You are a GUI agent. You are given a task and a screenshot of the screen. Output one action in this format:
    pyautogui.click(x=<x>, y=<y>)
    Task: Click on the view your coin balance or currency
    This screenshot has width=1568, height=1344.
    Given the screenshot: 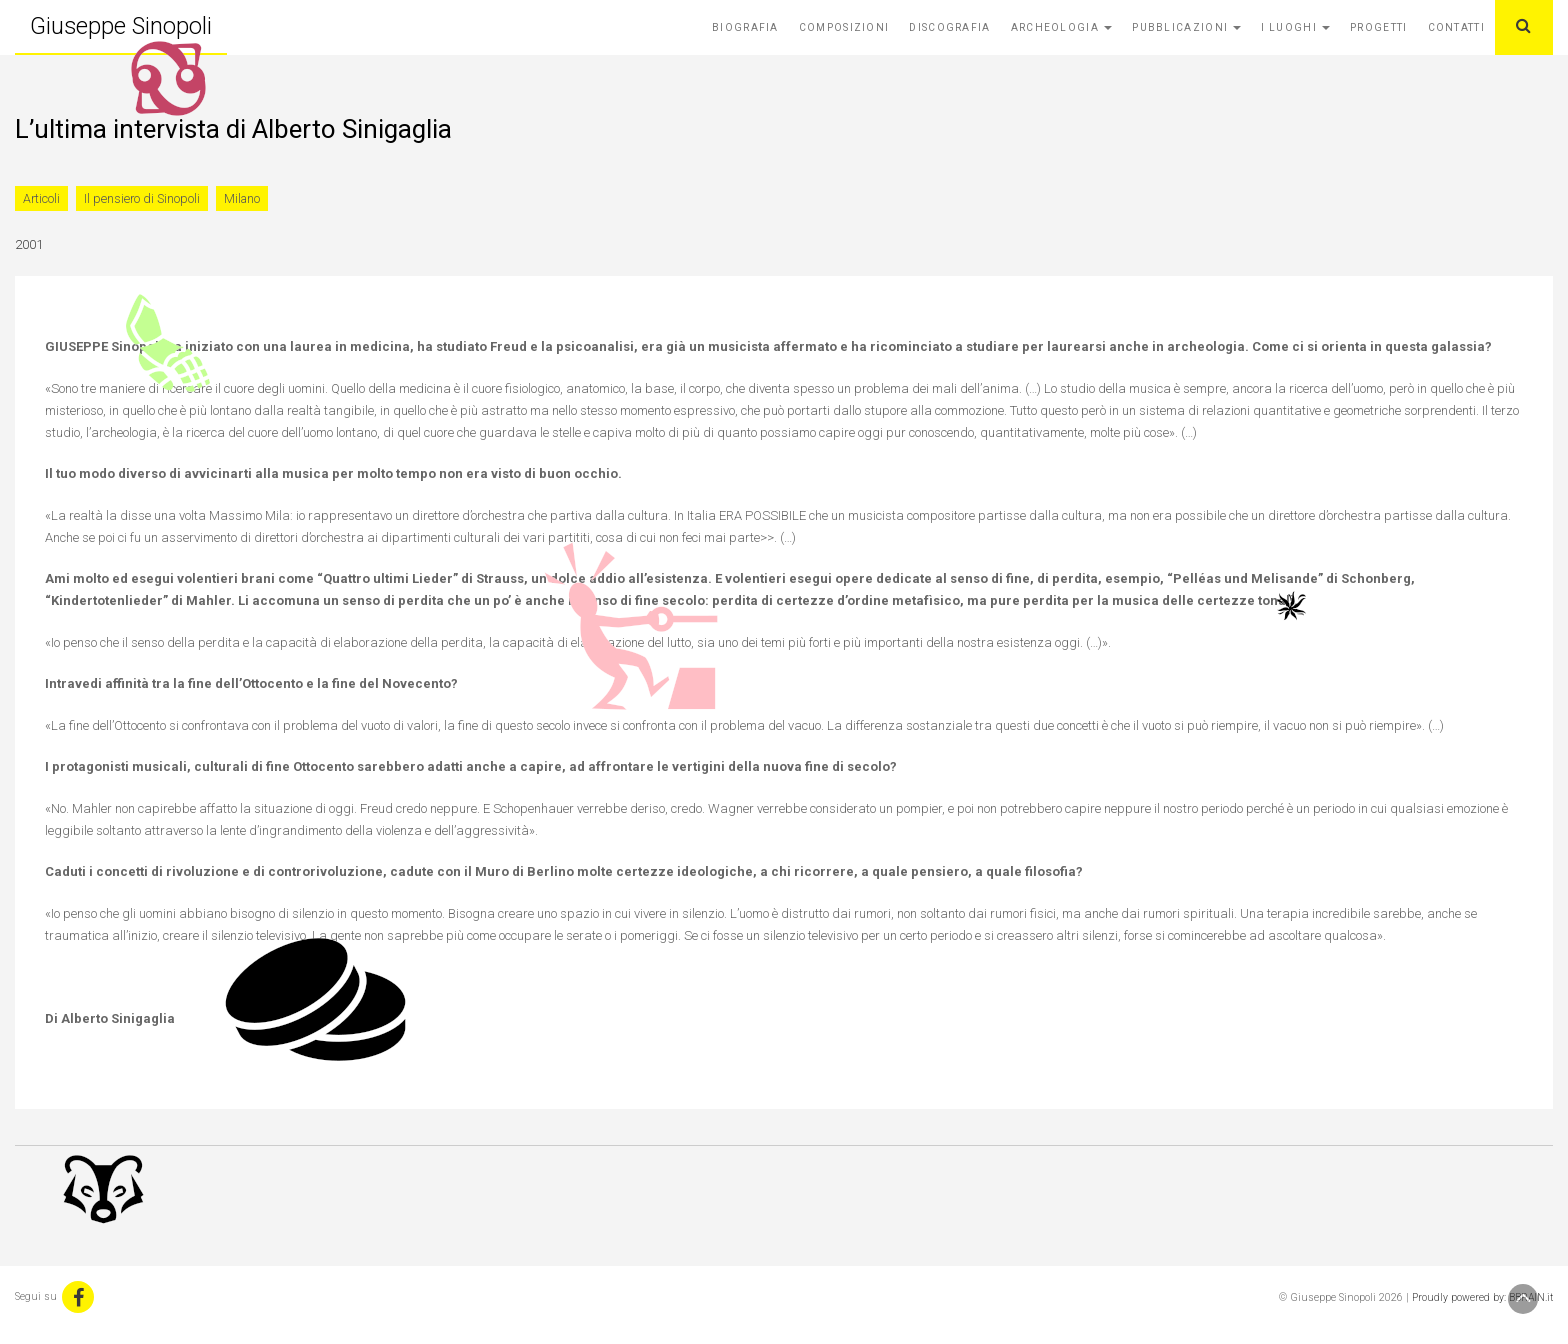 What is the action you would take?
    pyautogui.click(x=315, y=999)
    